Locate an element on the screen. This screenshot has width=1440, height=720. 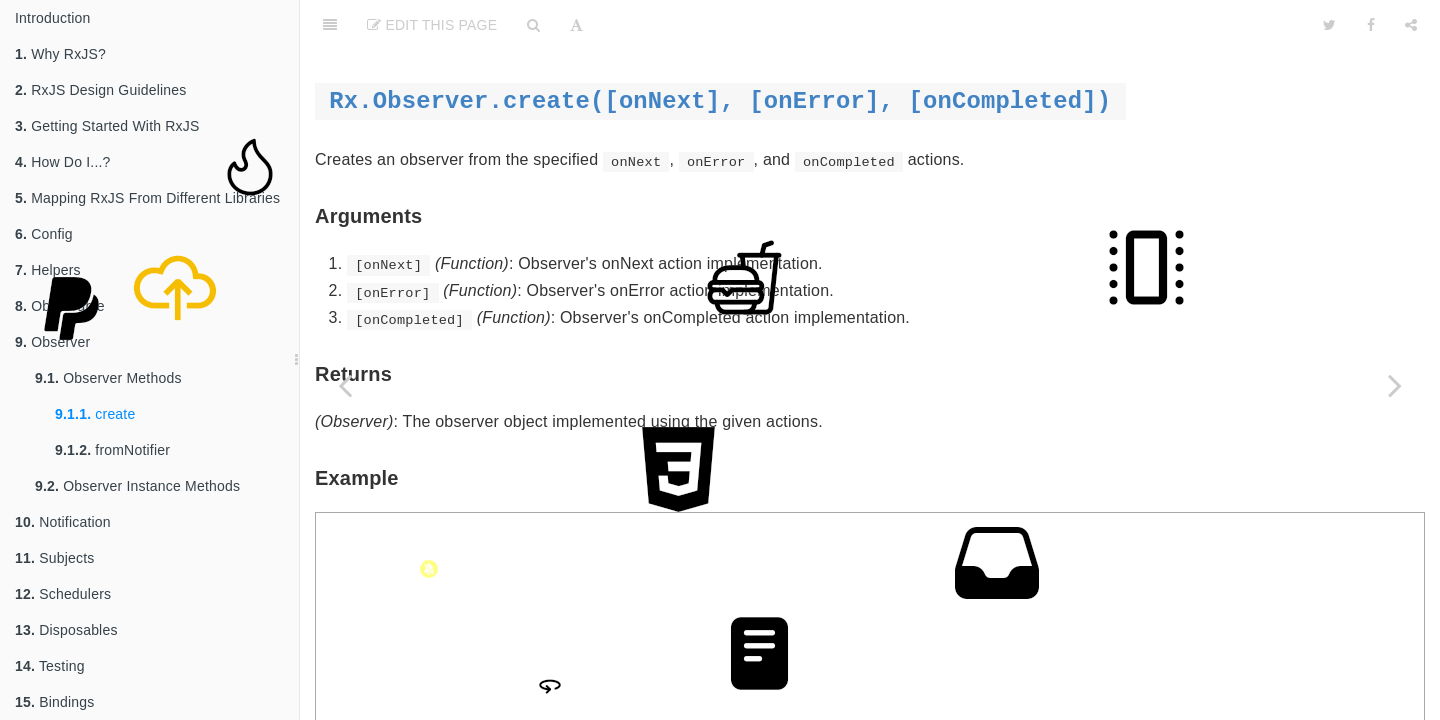
mute notifications is located at coordinates (429, 569).